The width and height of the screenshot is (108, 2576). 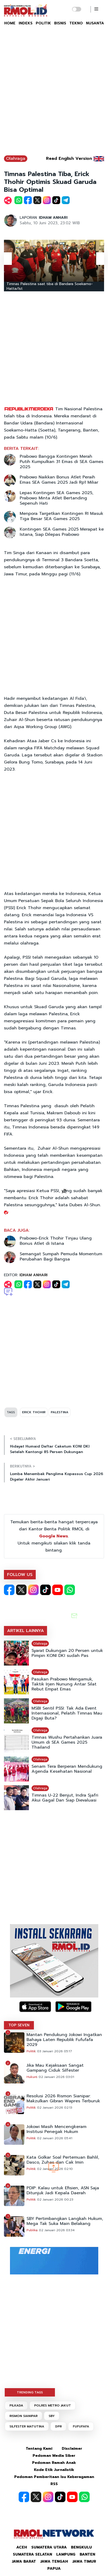 I want to click on indicates an urgent or important email, so click(x=74, y=1616).